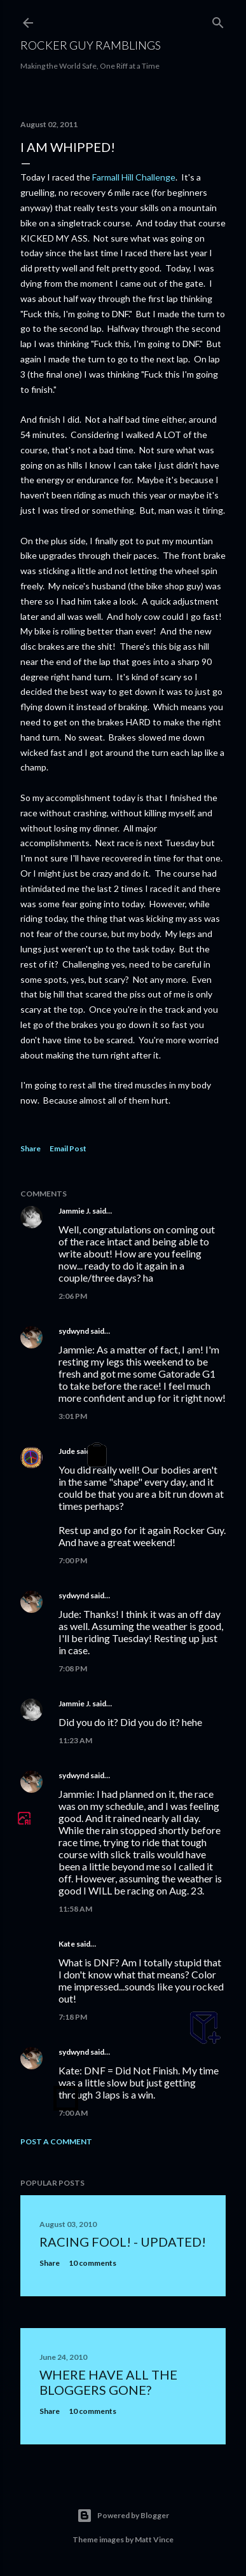 This screenshot has height=2576, width=246. Describe the element at coordinates (203, 2027) in the screenshot. I see `add a new 3D object or prism shape` at that location.